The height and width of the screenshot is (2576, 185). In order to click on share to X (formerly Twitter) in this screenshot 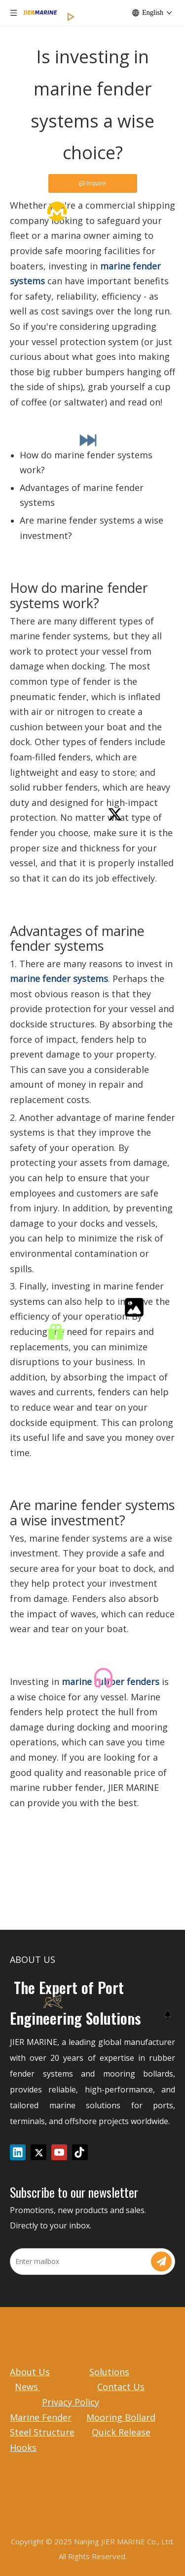, I will do `click(115, 814)`.